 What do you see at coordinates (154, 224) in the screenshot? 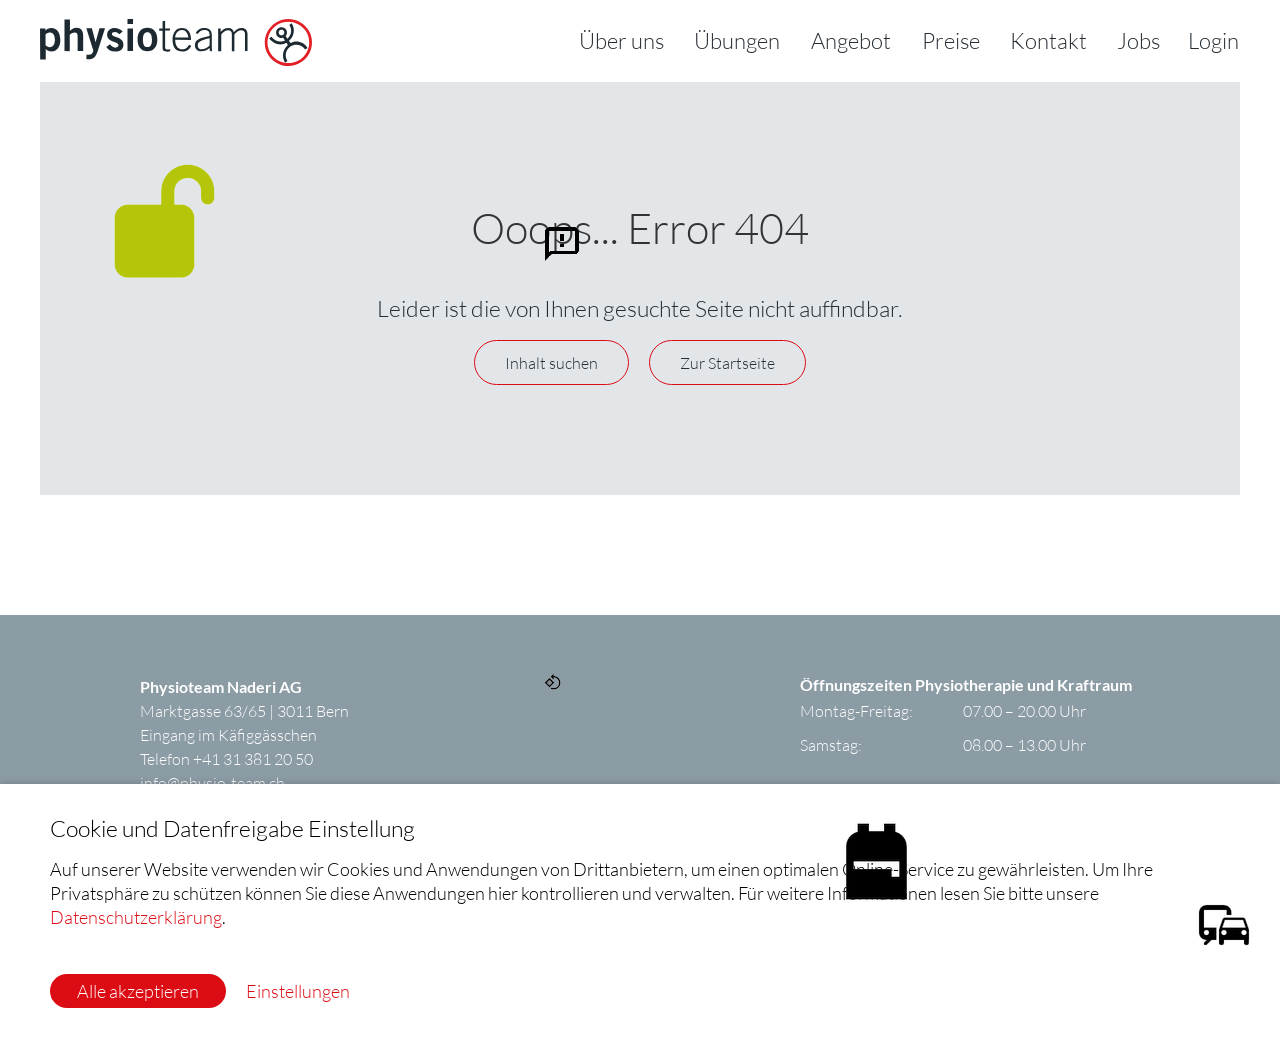
I see `unlock or access secured content` at bounding box center [154, 224].